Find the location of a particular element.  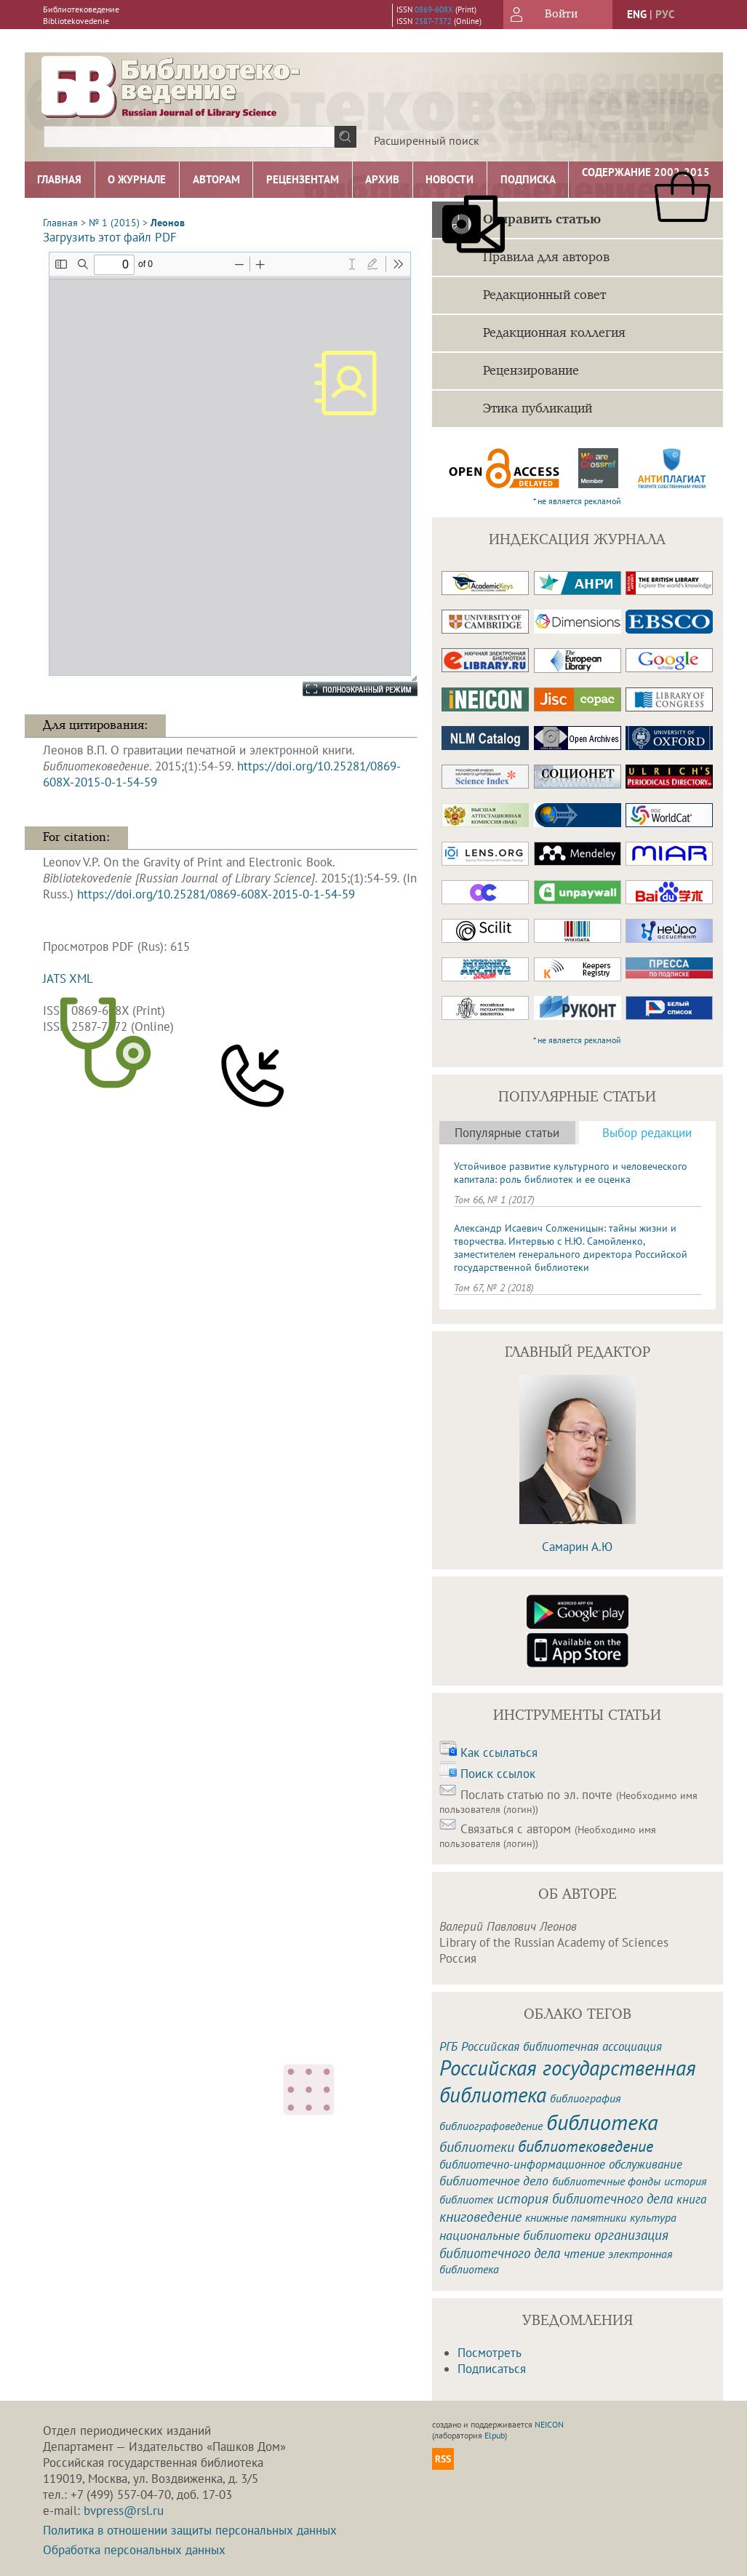

view your shopping bag is located at coordinates (682, 199).